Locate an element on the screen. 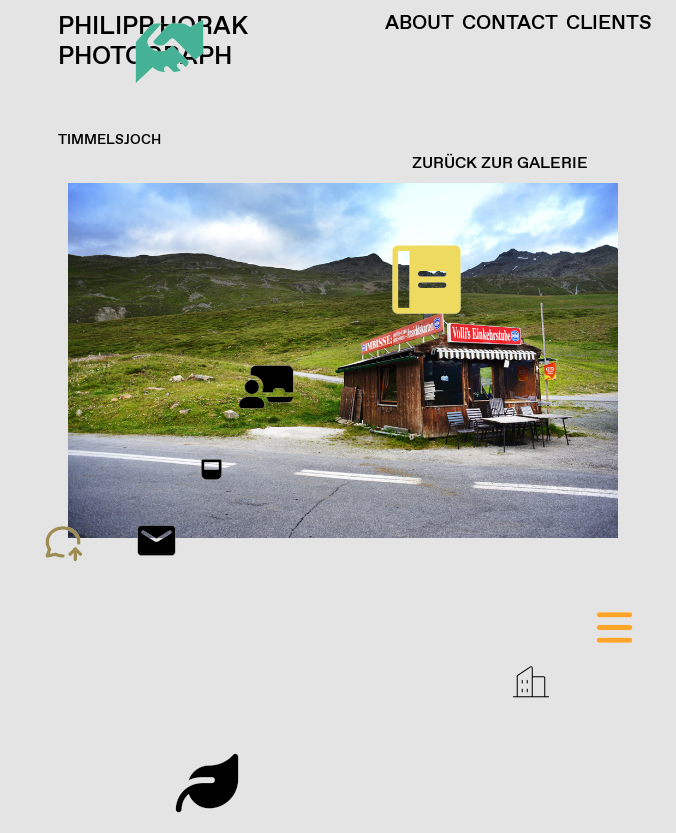 The width and height of the screenshot is (676, 833). indicates eco-friendly or sustainable option is located at coordinates (207, 785).